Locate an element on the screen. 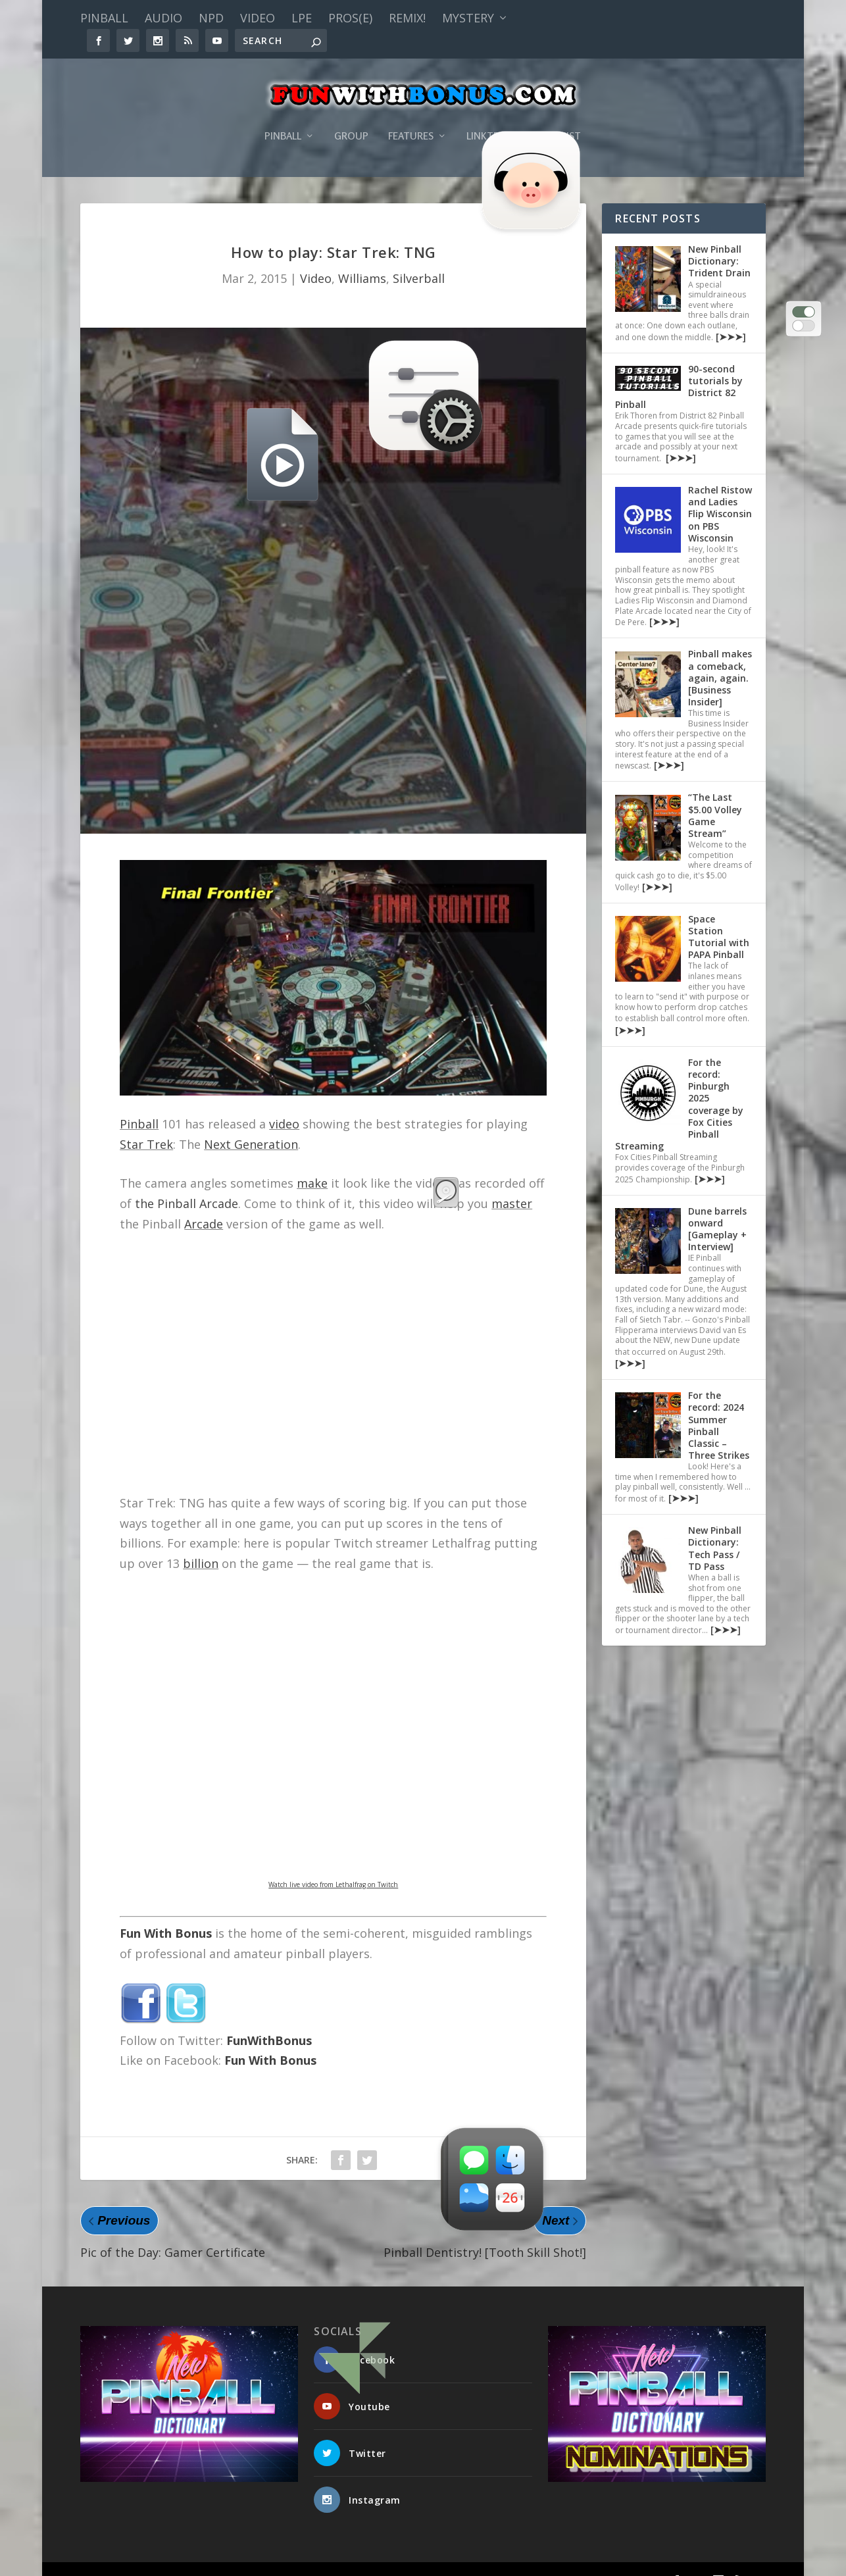 This screenshot has width=846, height=2576. open grub customizer to configure bootloader settings is located at coordinates (424, 395).